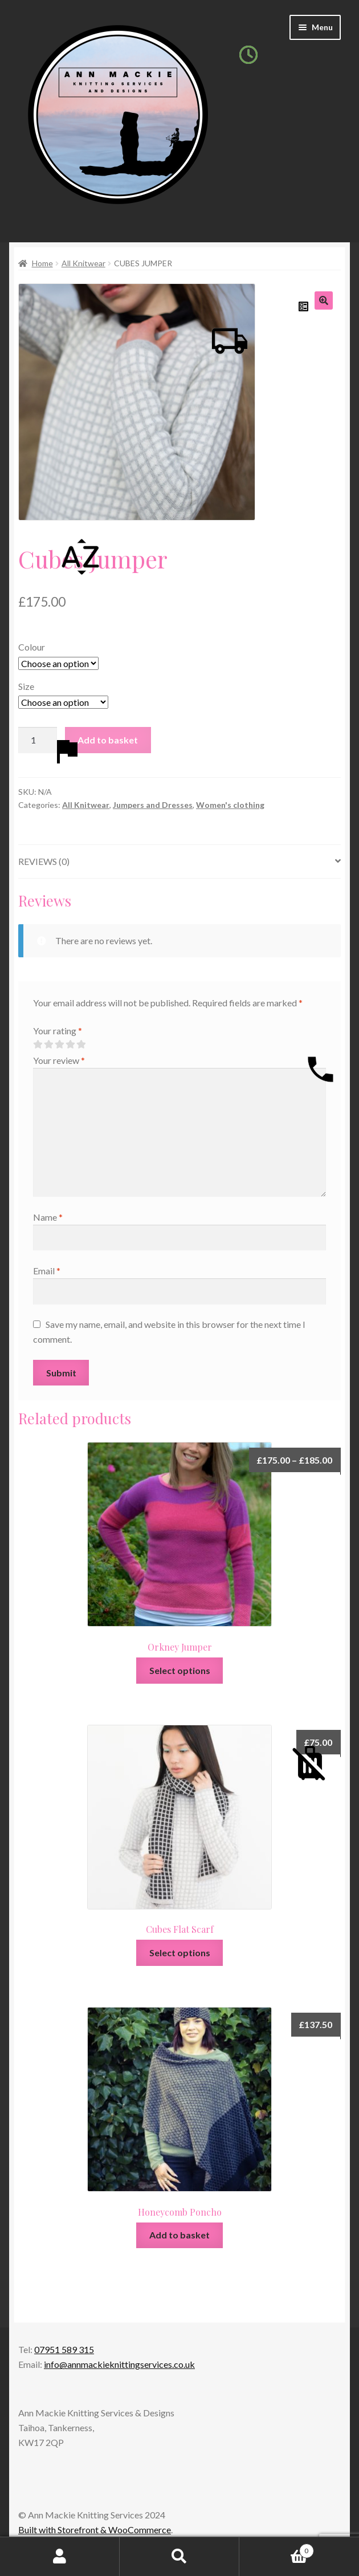 The image size is (359, 2576). Describe the element at coordinates (303, 306) in the screenshot. I see `view ballot or voting options` at that location.